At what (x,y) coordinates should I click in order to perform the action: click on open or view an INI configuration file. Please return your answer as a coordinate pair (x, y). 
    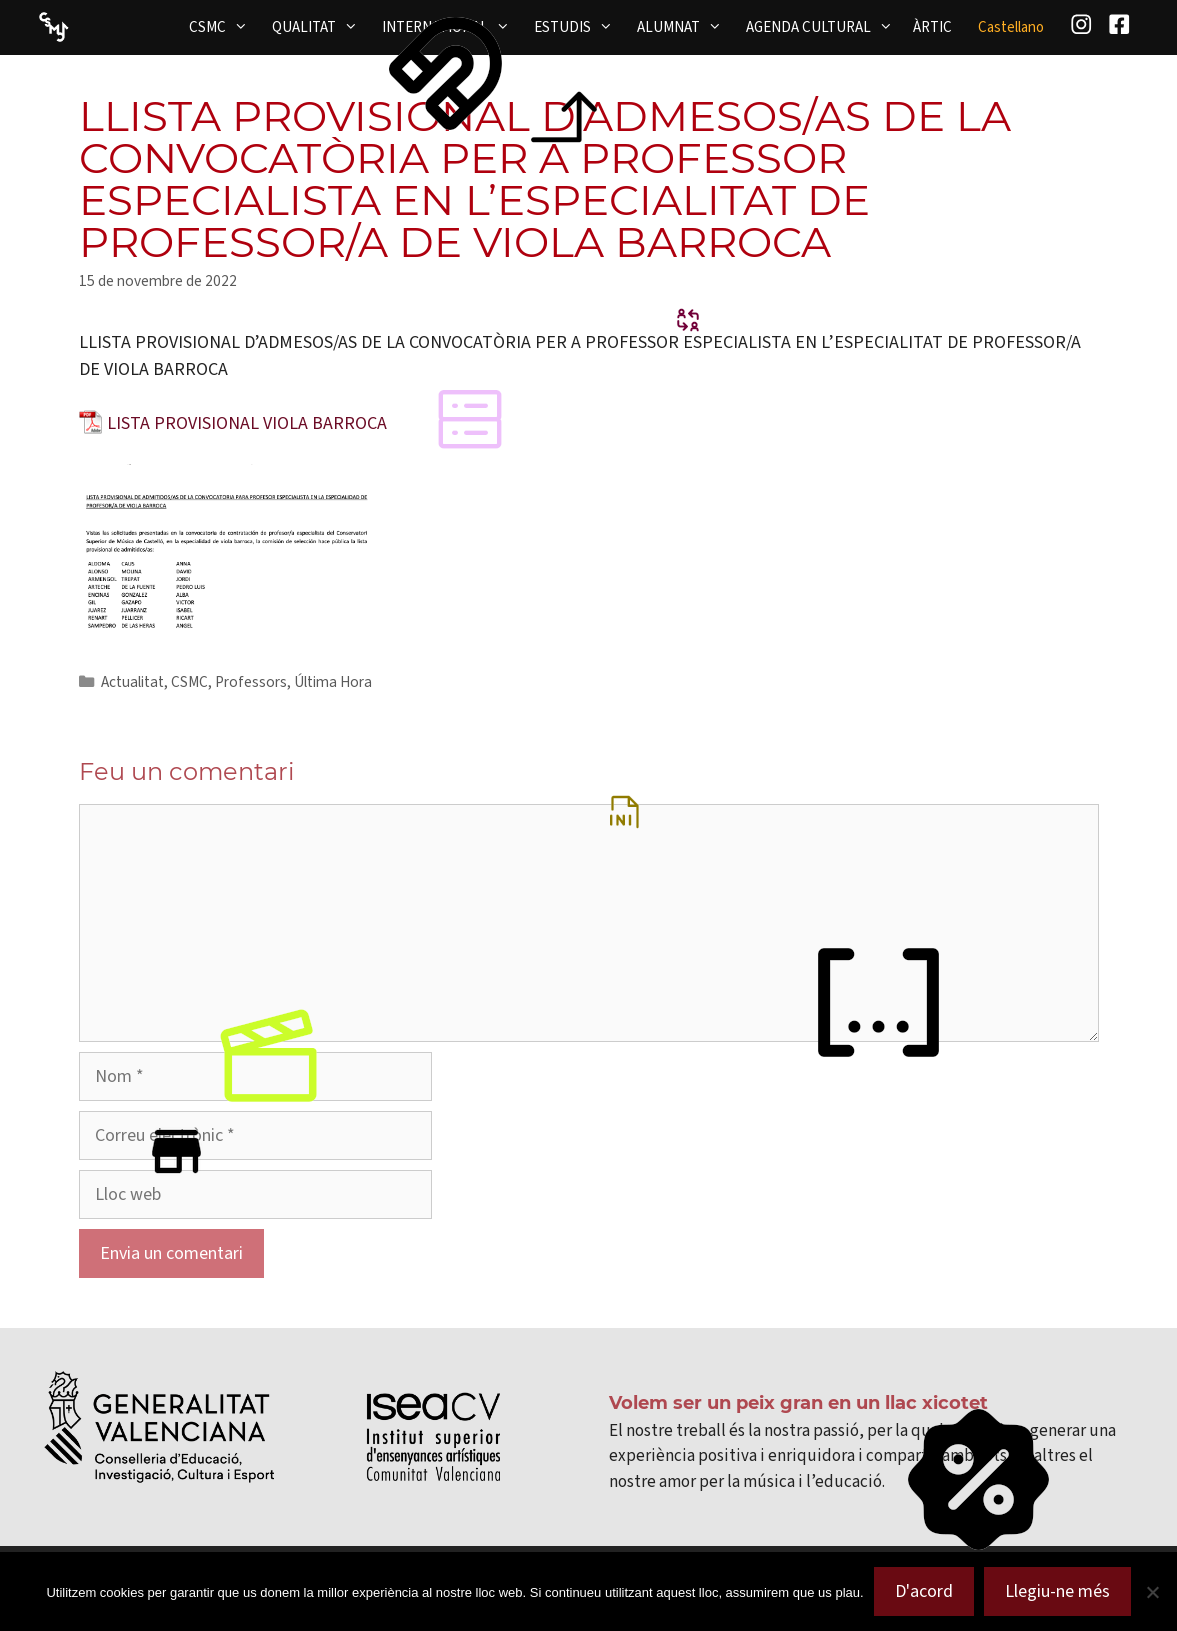
    Looking at the image, I should click on (625, 812).